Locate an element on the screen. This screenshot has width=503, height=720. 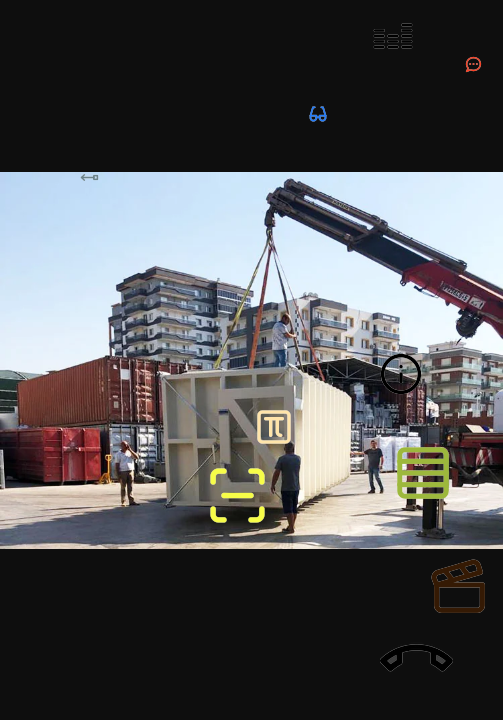
open chat or messaging is located at coordinates (473, 64).